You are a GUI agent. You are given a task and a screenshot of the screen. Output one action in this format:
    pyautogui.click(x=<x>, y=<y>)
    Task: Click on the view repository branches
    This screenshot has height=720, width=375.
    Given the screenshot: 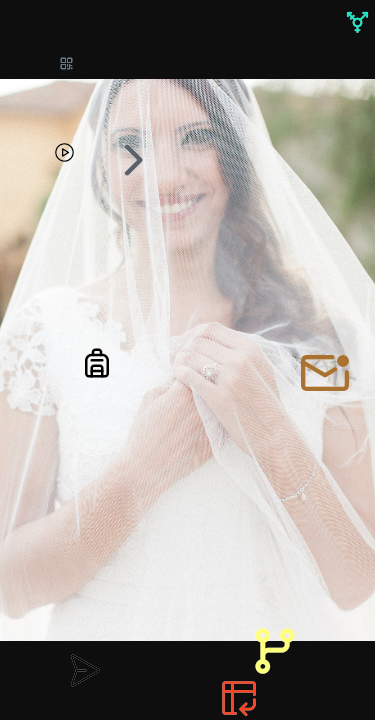 What is the action you would take?
    pyautogui.click(x=275, y=651)
    